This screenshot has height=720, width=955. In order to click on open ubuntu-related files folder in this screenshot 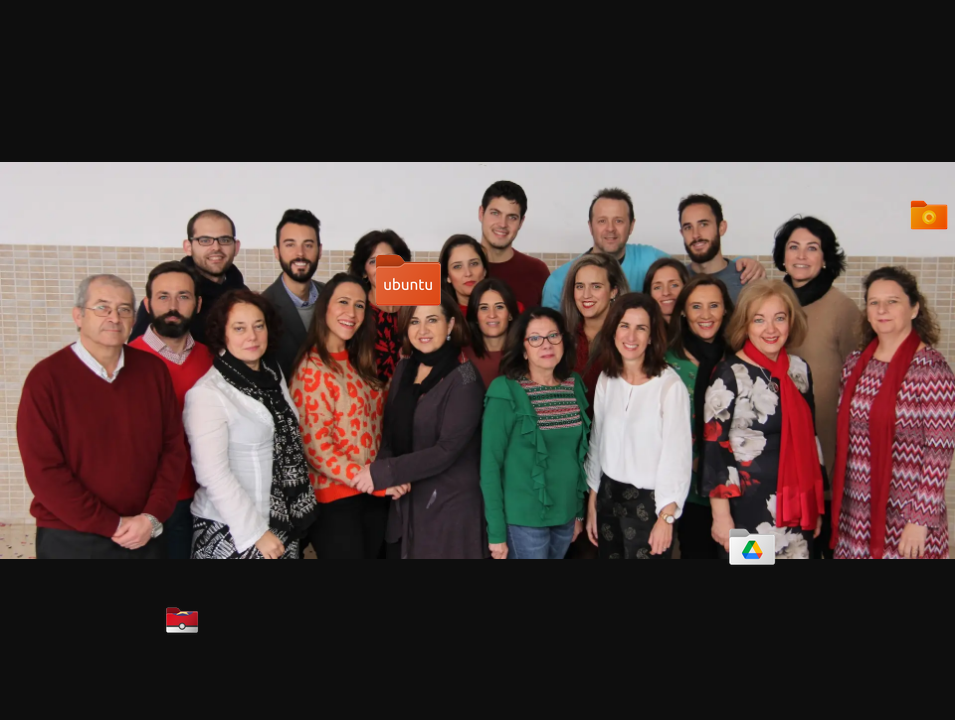, I will do `click(408, 282)`.